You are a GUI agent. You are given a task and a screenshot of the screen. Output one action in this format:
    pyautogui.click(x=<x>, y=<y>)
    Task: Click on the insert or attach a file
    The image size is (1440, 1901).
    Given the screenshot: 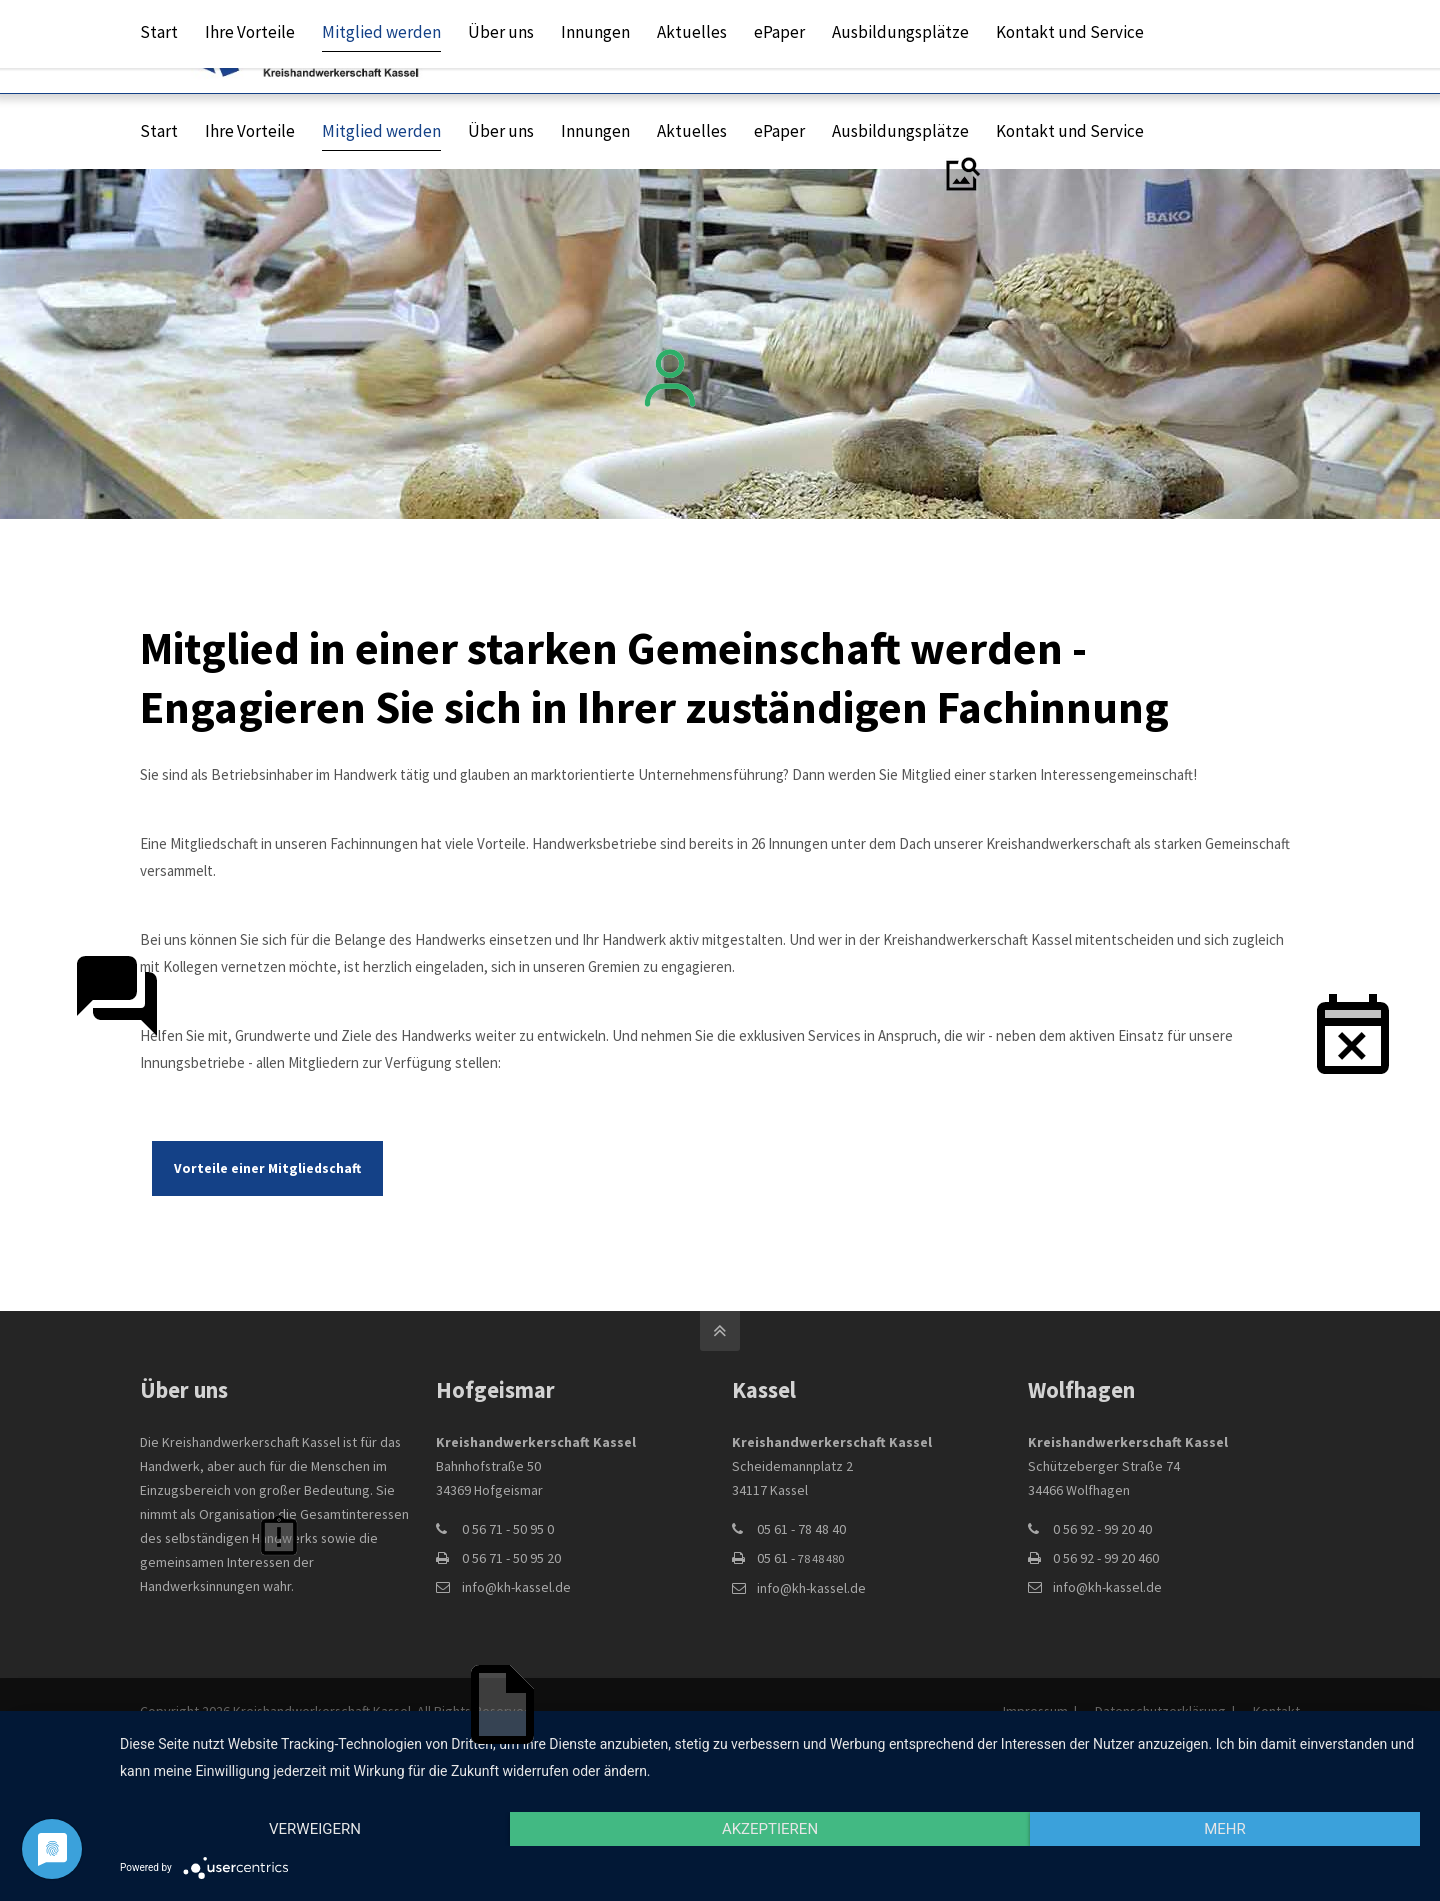 What is the action you would take?
    pyautogui.click(x=502, y=1704)
    